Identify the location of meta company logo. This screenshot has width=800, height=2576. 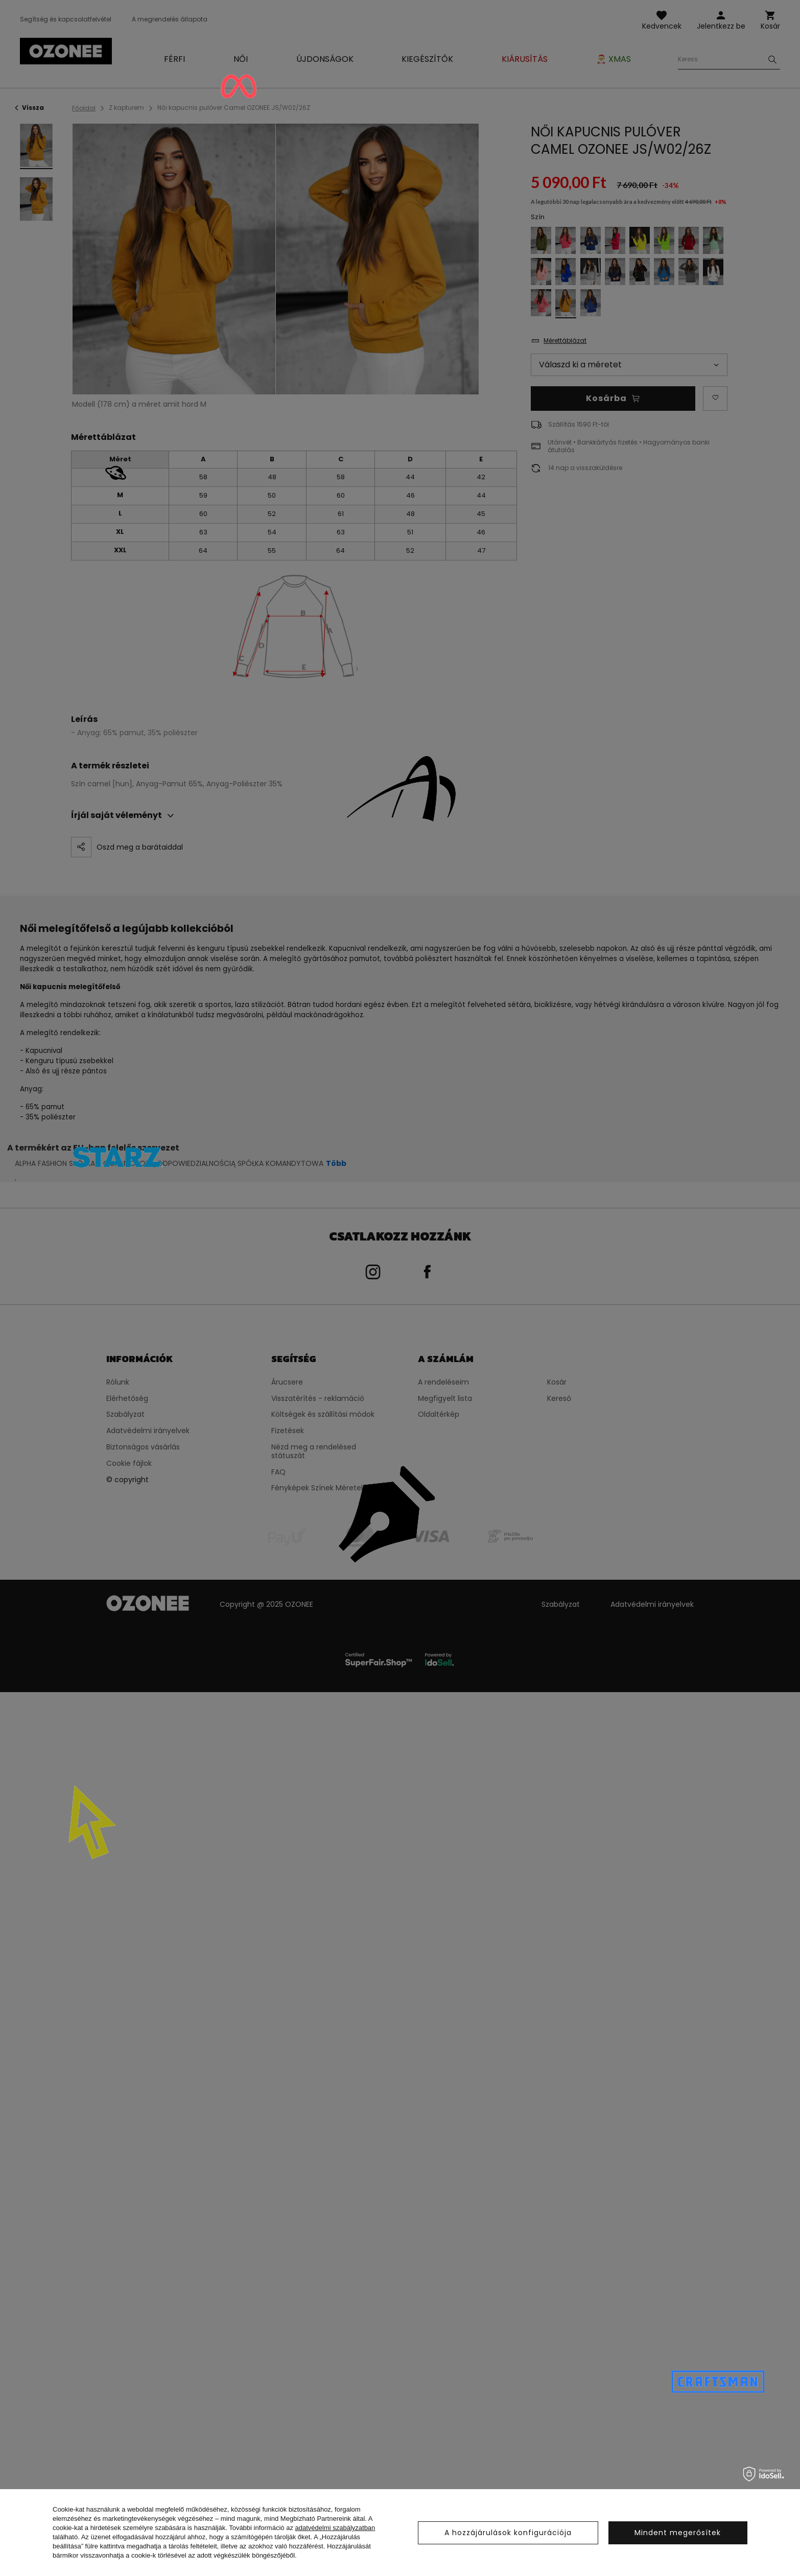
(239, 86).